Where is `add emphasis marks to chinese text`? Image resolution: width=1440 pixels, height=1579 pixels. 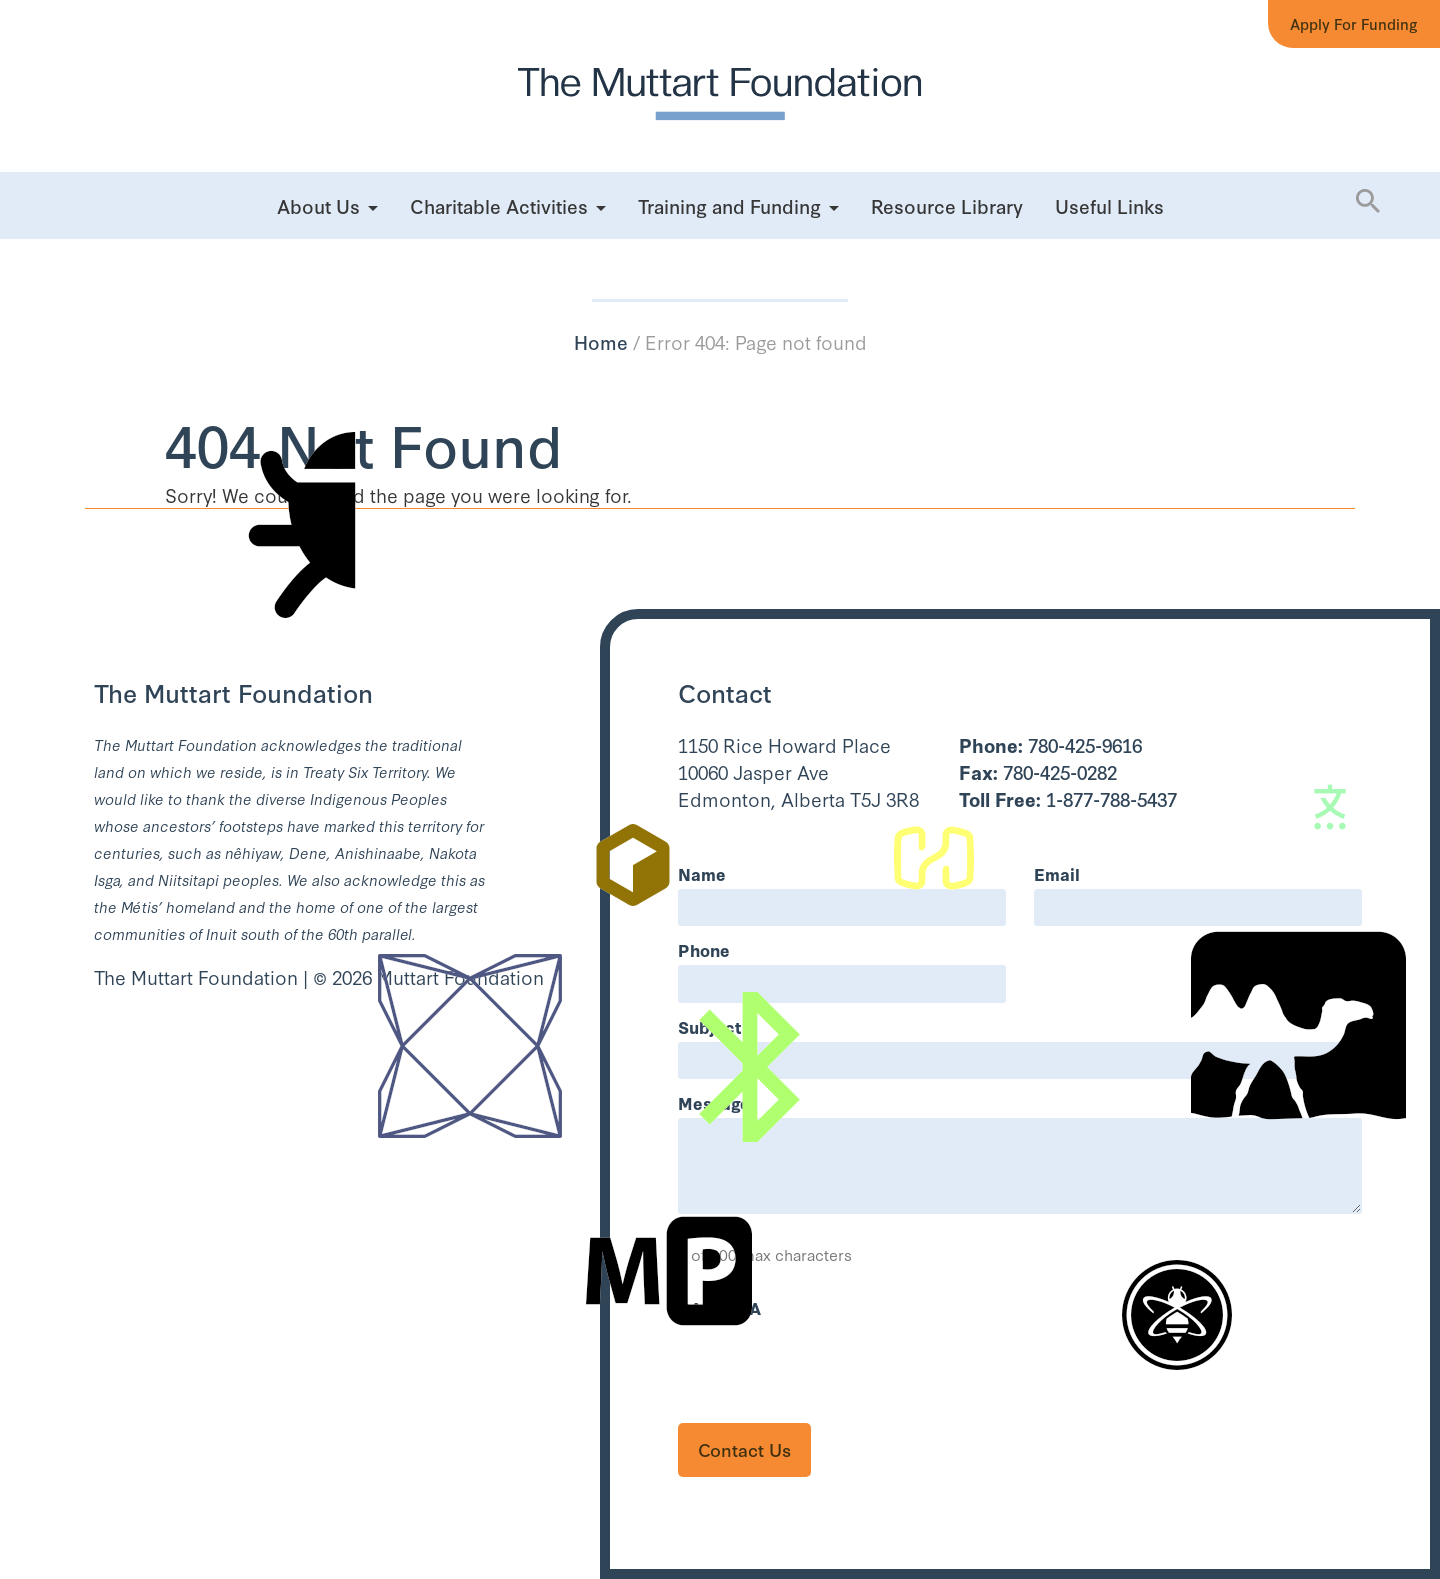
add emphasis marks to chinese text is located at coordinates (1330, 807).